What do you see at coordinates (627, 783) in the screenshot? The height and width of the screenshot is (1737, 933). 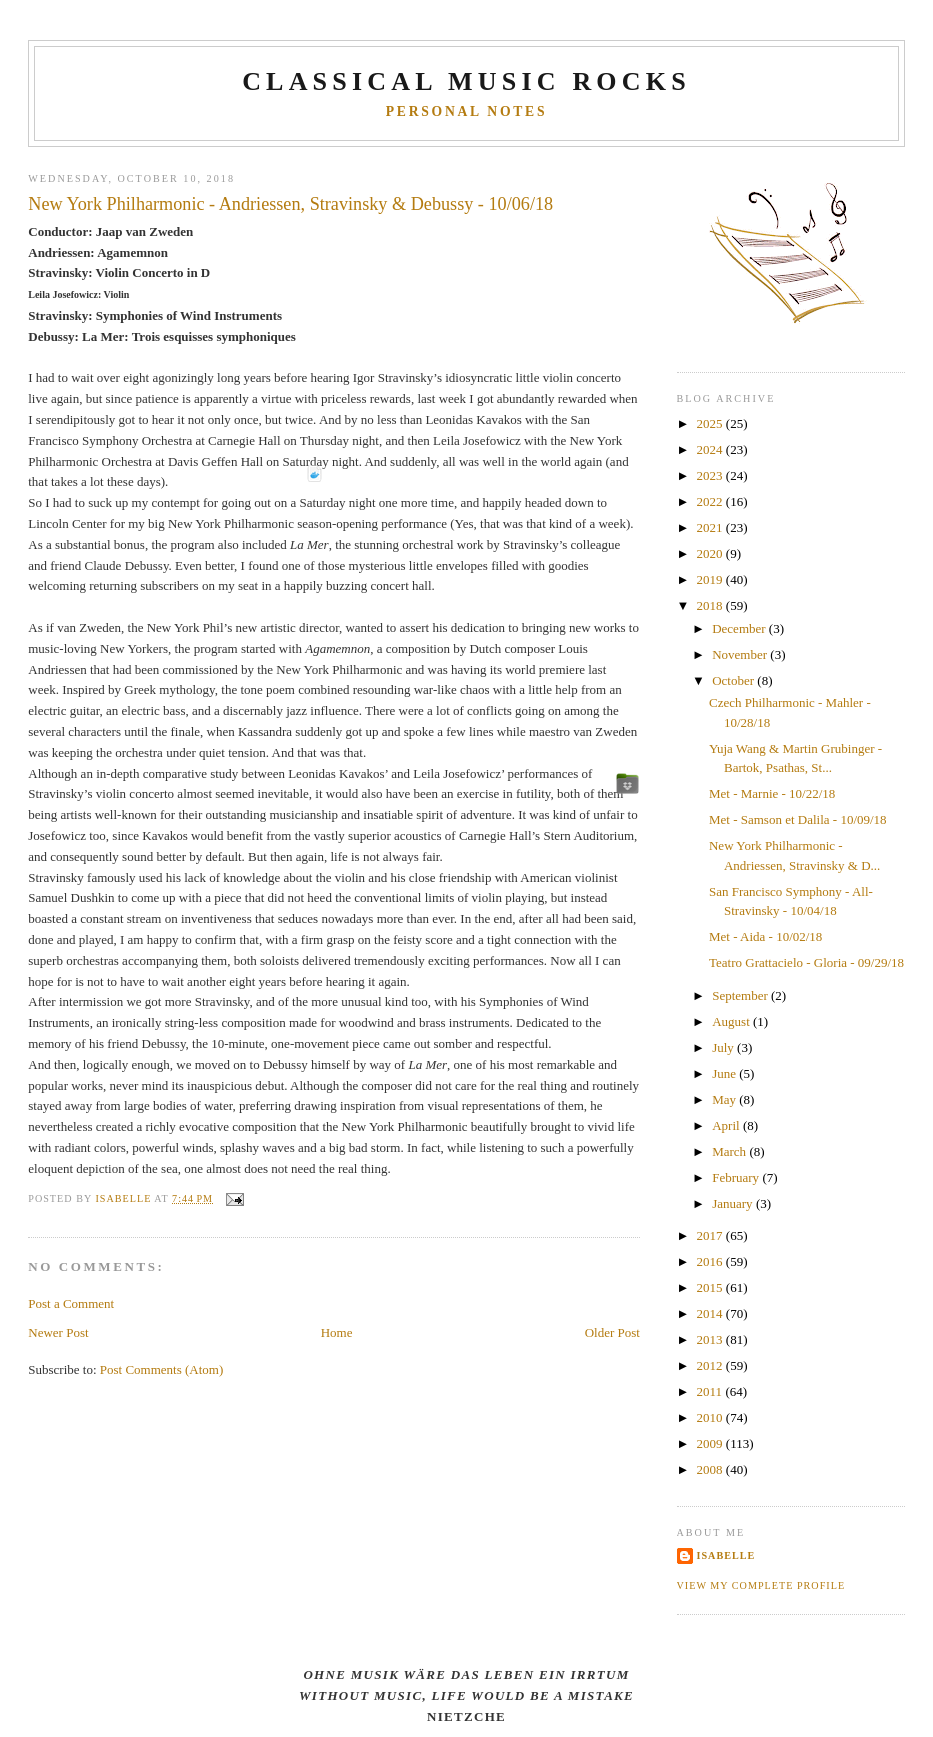 I see `open dropbox synced folder` at bounding box center [627, 783].